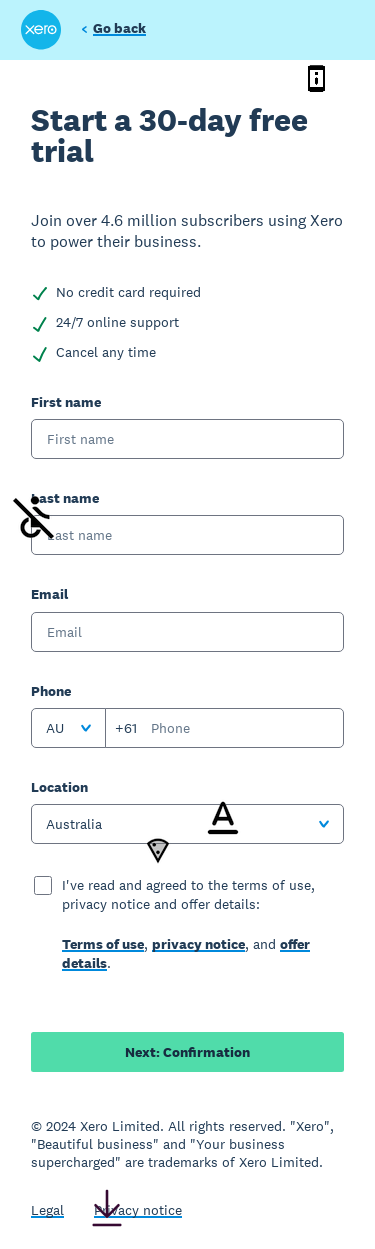  Describe the element at coordinates (223, 819) in the screenshot. I see `change text formatting options` at that location.